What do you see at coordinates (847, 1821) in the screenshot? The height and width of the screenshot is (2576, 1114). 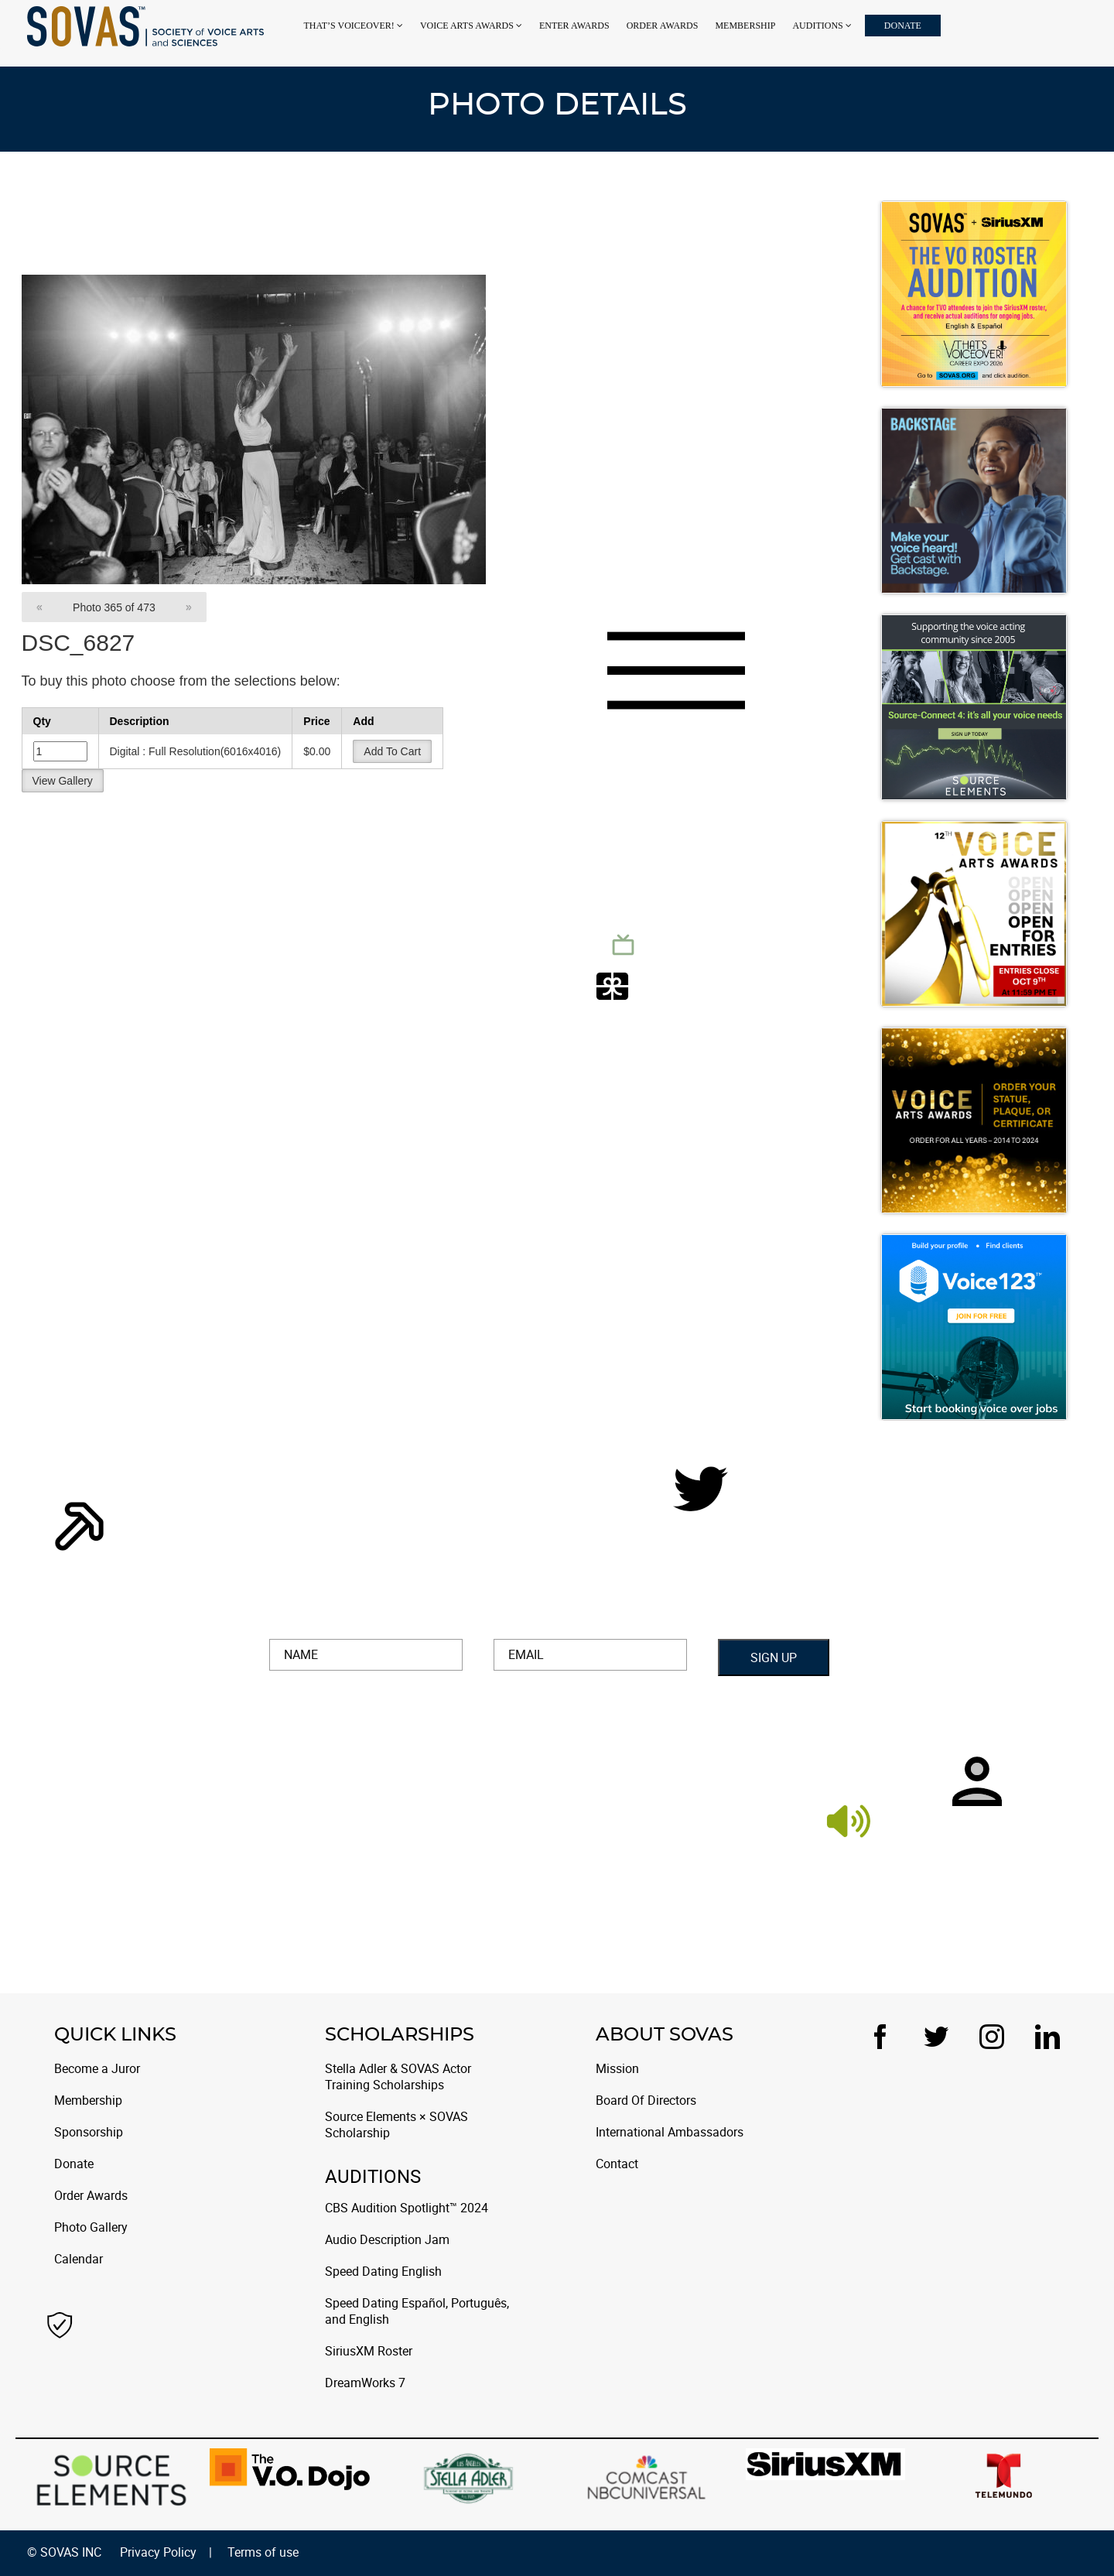 I see `increase audio volume` at bounding box center [847, 1821].